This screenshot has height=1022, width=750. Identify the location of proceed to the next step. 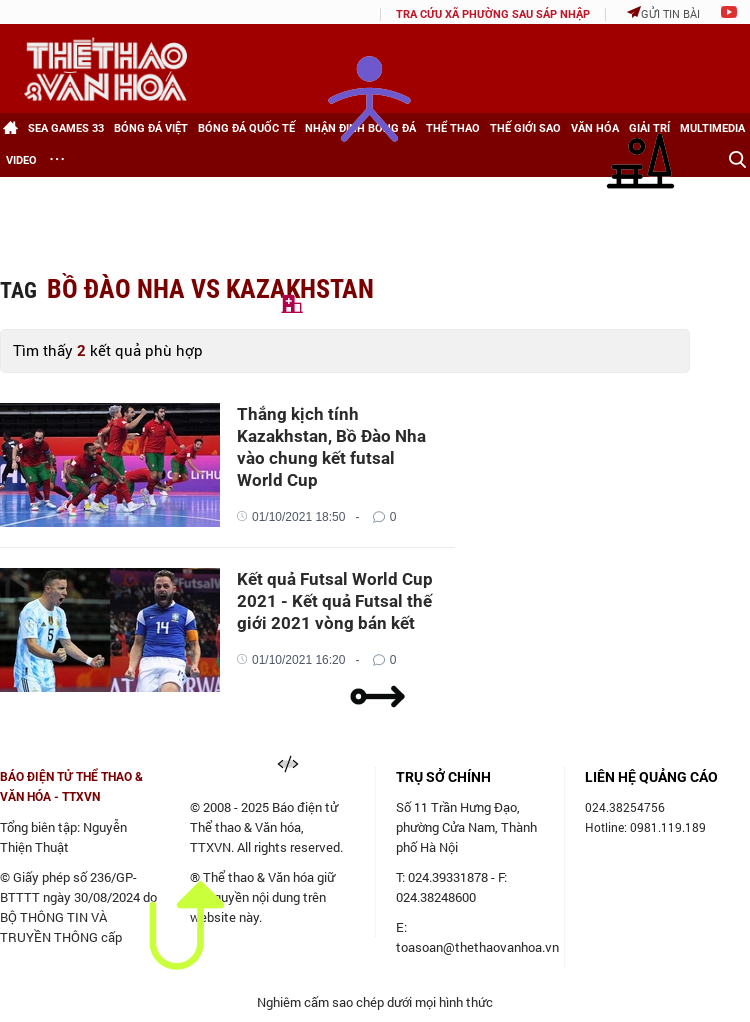
(377, 696).